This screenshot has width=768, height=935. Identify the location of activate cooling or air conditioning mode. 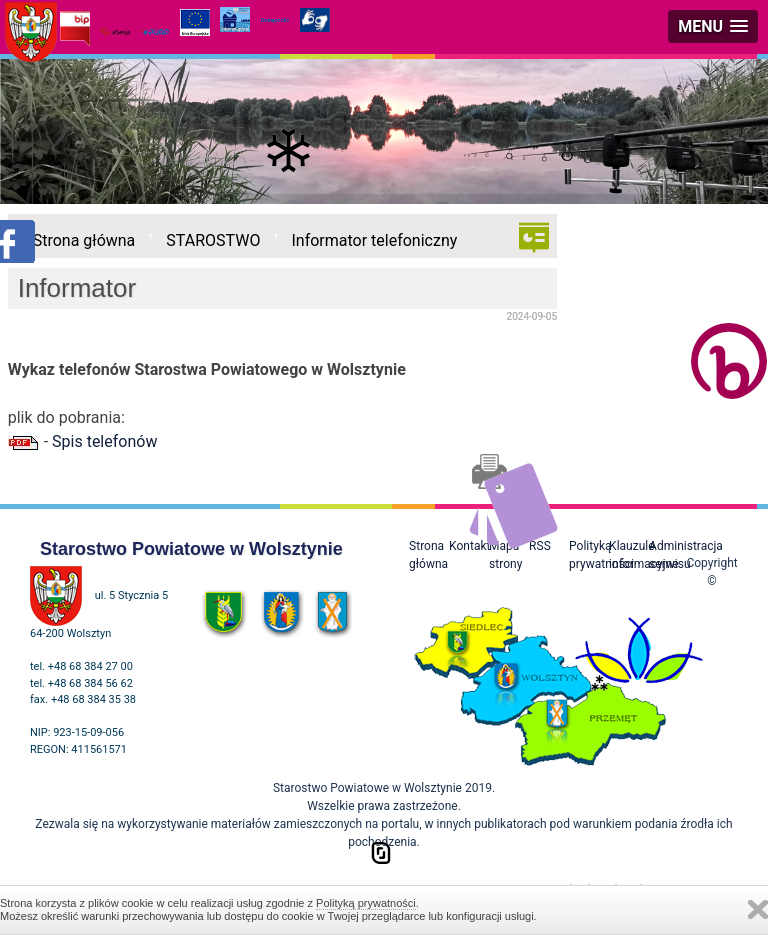
(288, 150).